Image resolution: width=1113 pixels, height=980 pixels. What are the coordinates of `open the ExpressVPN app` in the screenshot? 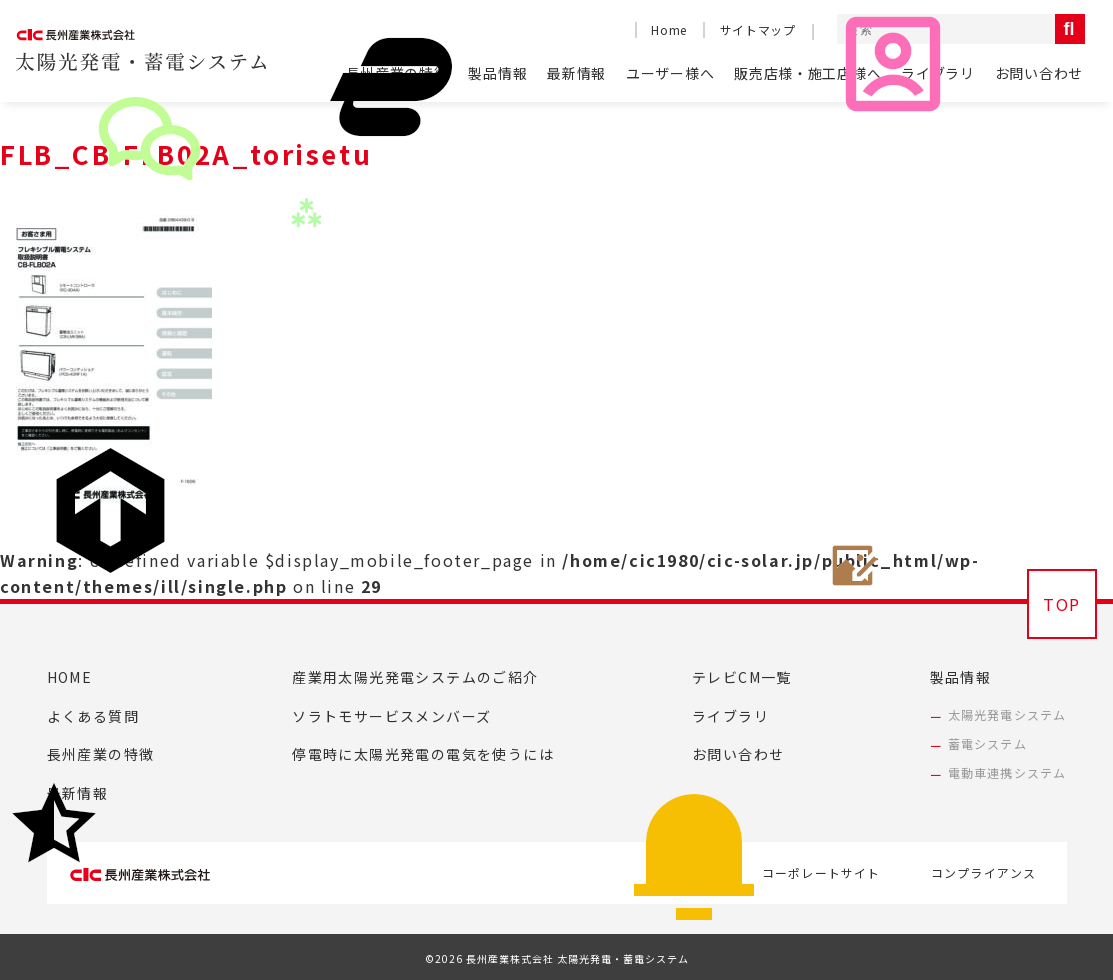 It's located at (391, 87).